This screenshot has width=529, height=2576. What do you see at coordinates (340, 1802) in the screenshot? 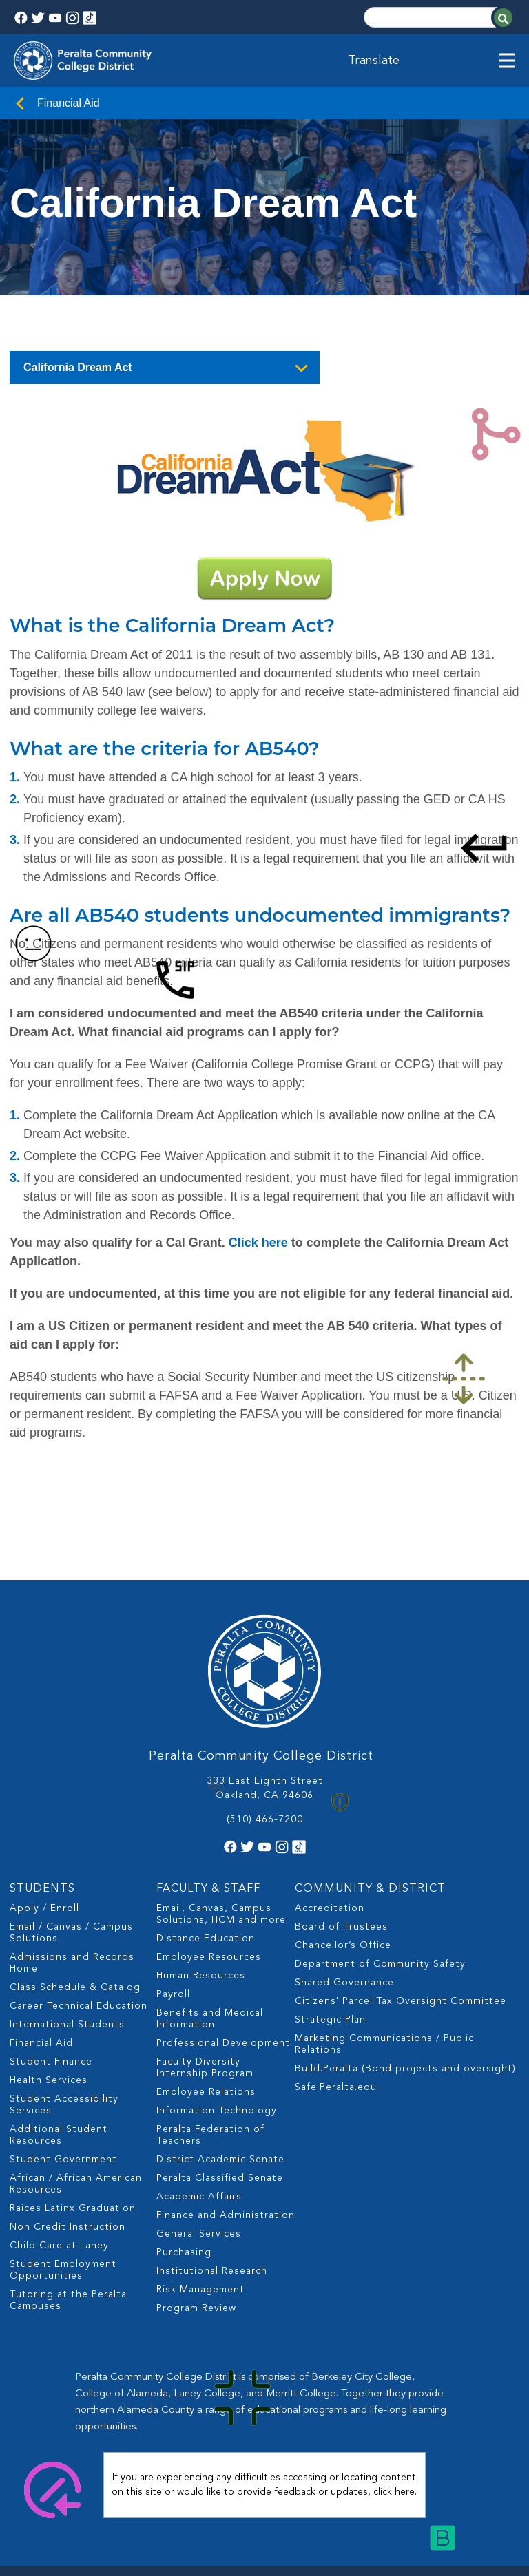
I see `view security or privacy settings` at bounding box center [340, 1802].